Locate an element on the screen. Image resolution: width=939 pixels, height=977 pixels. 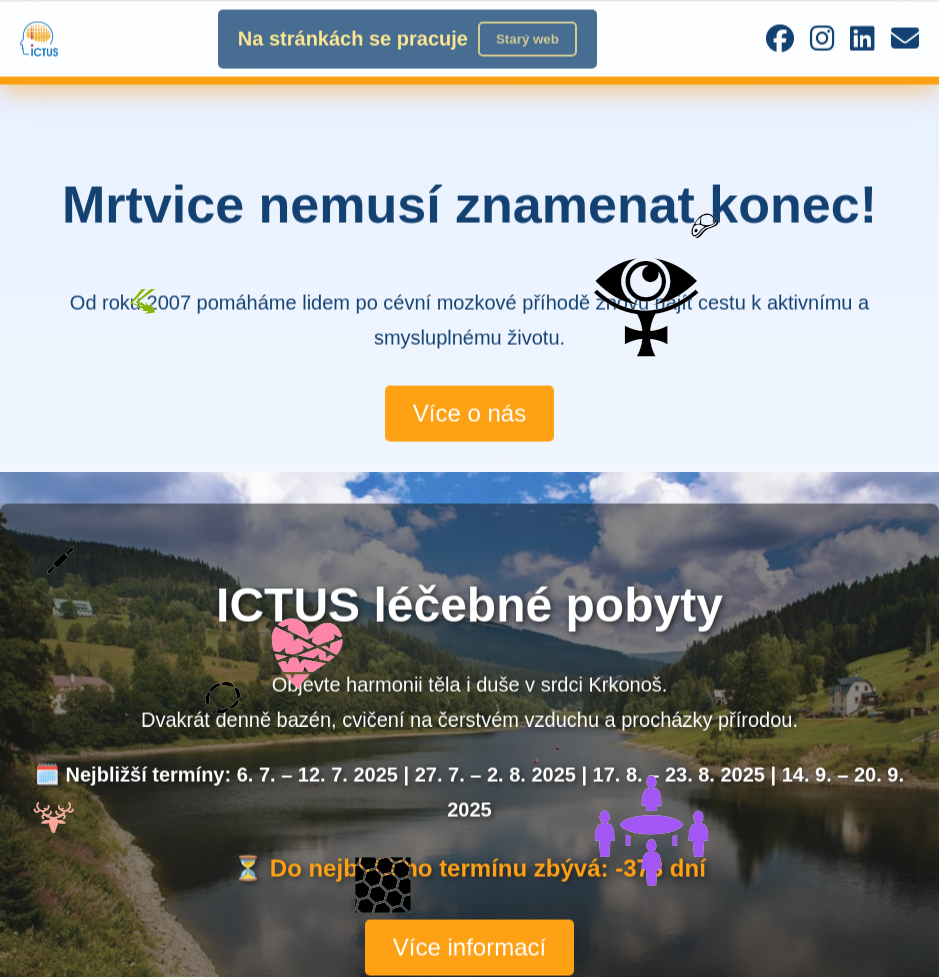
view hexagonal grid or tile map is located at coordinates (383, 885).